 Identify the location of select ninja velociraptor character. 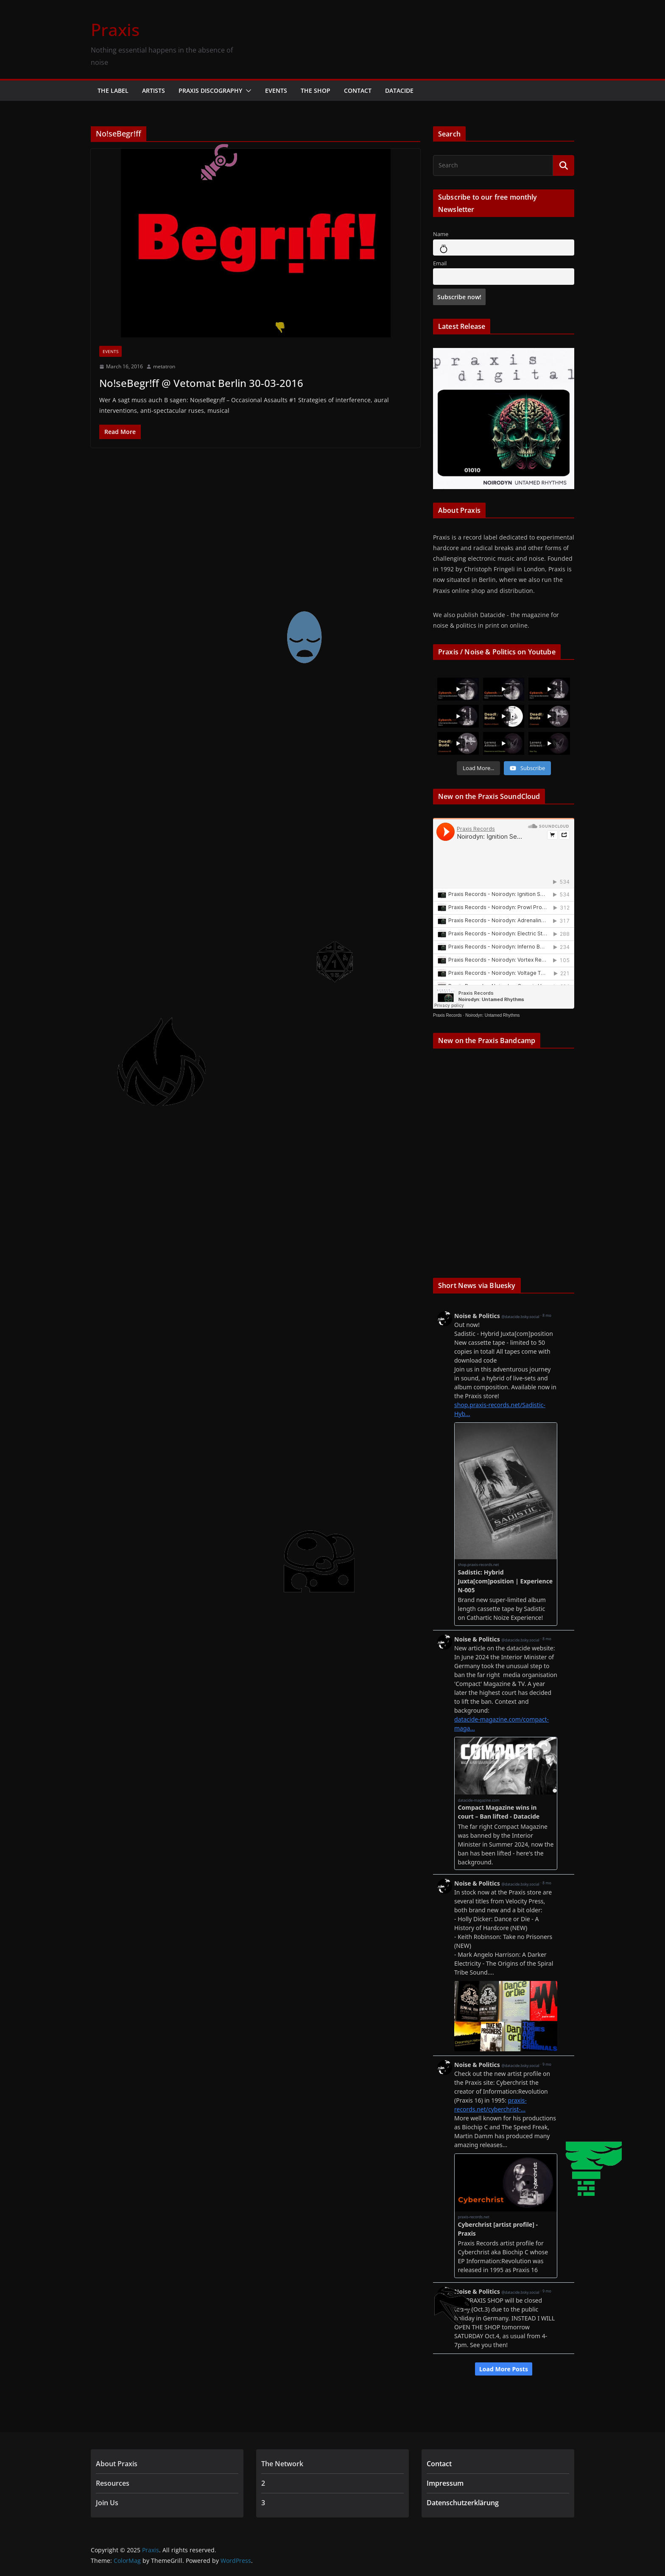
(453, 2307).